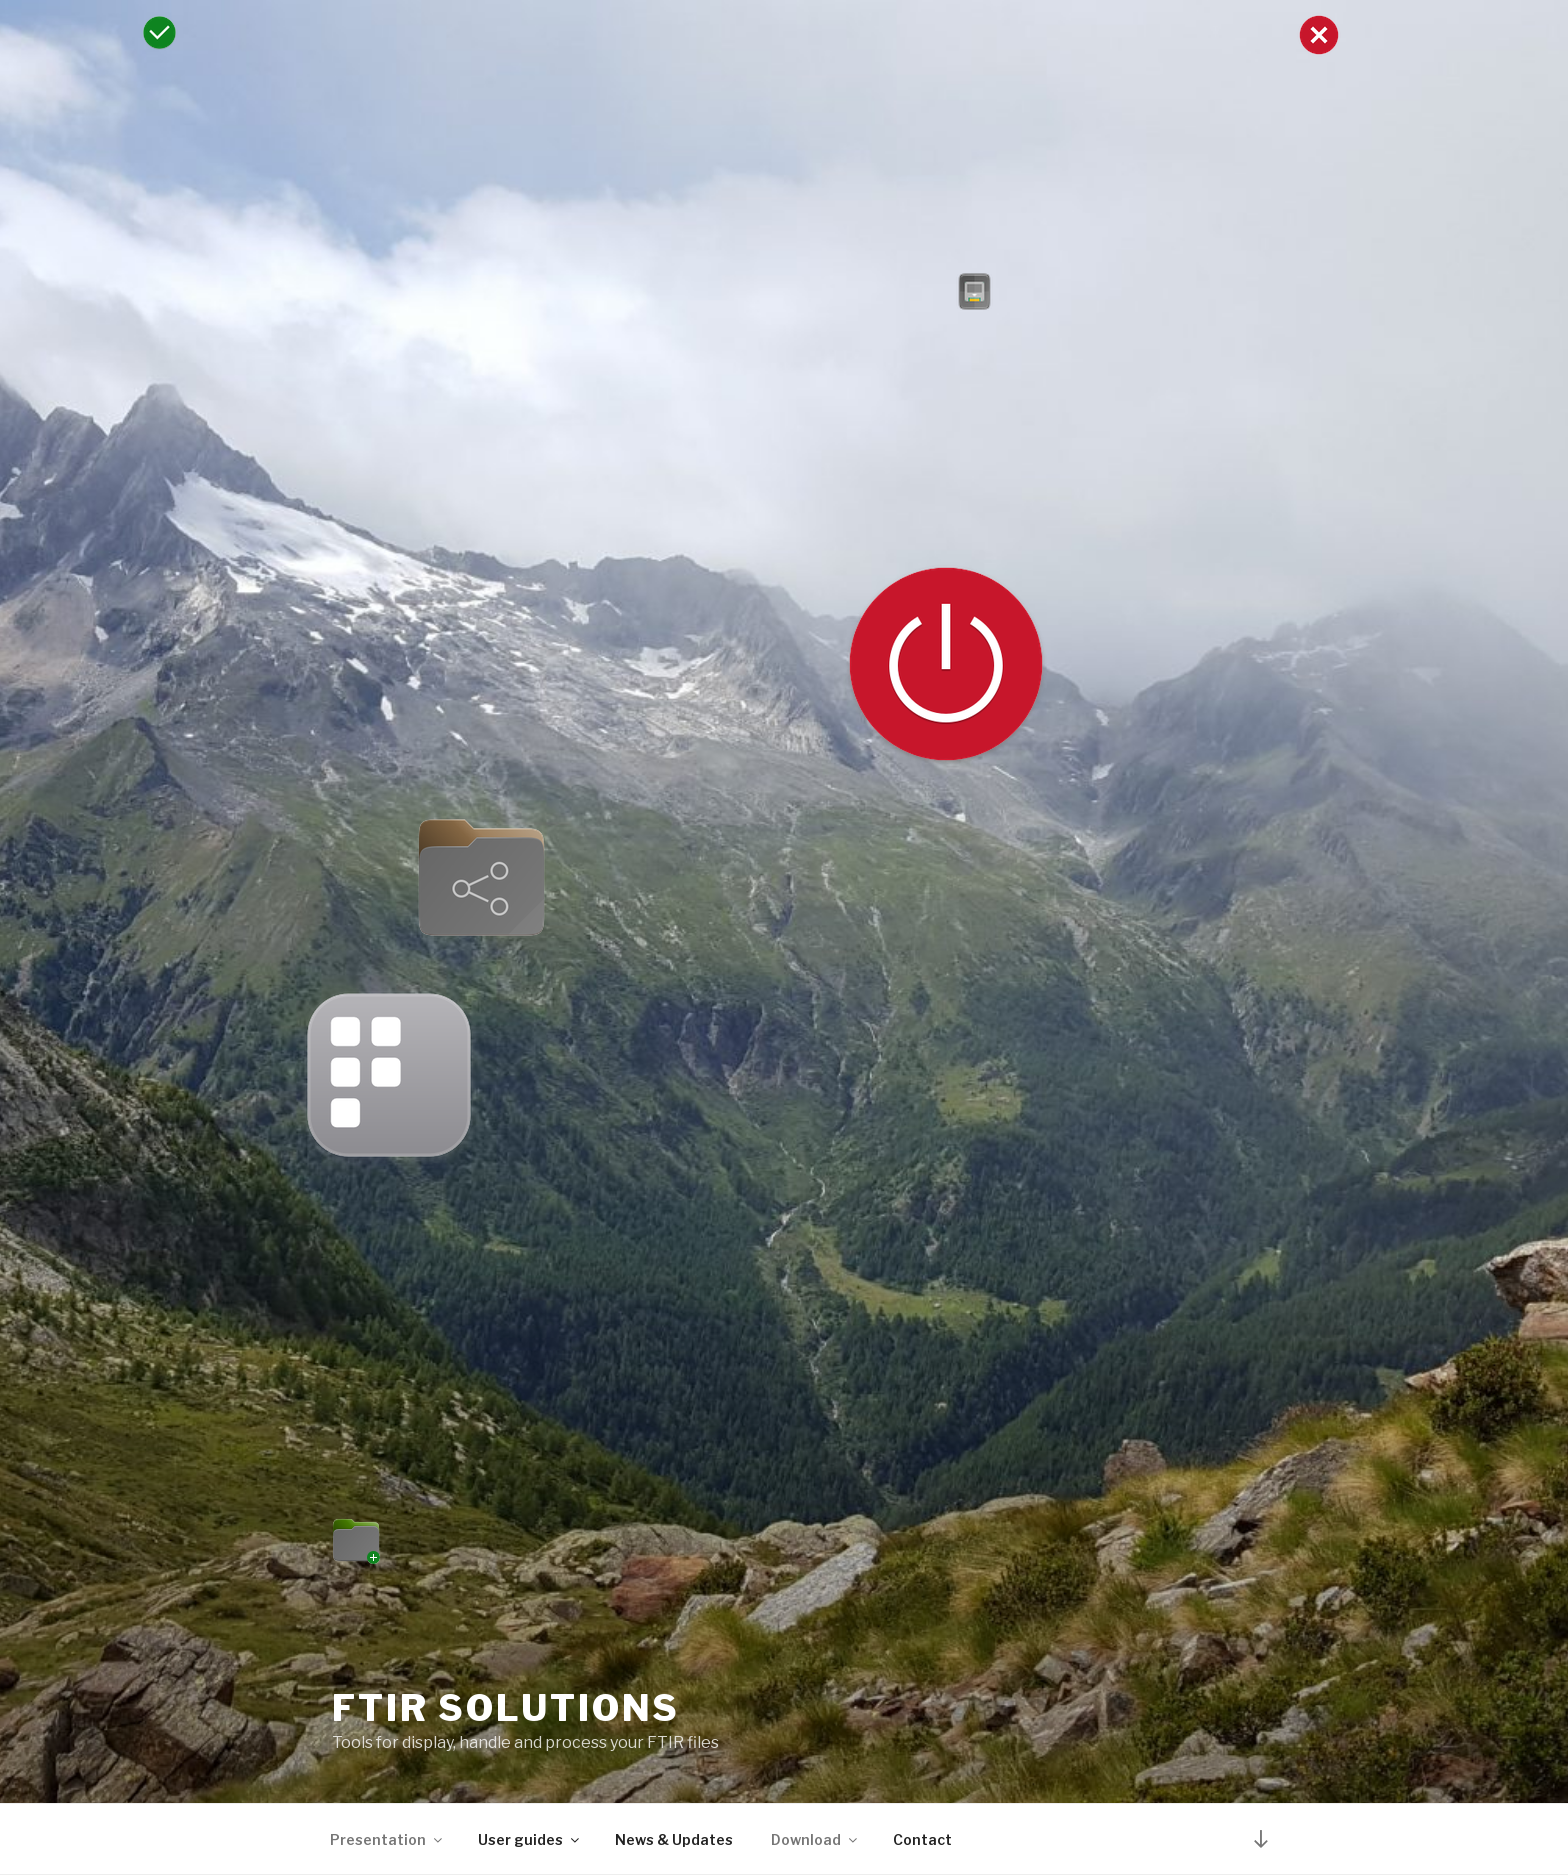  What do you see at coordinates (946, 664) in the screenshot?
I see `shut down or power off the system` at bounding box center [946, 664].